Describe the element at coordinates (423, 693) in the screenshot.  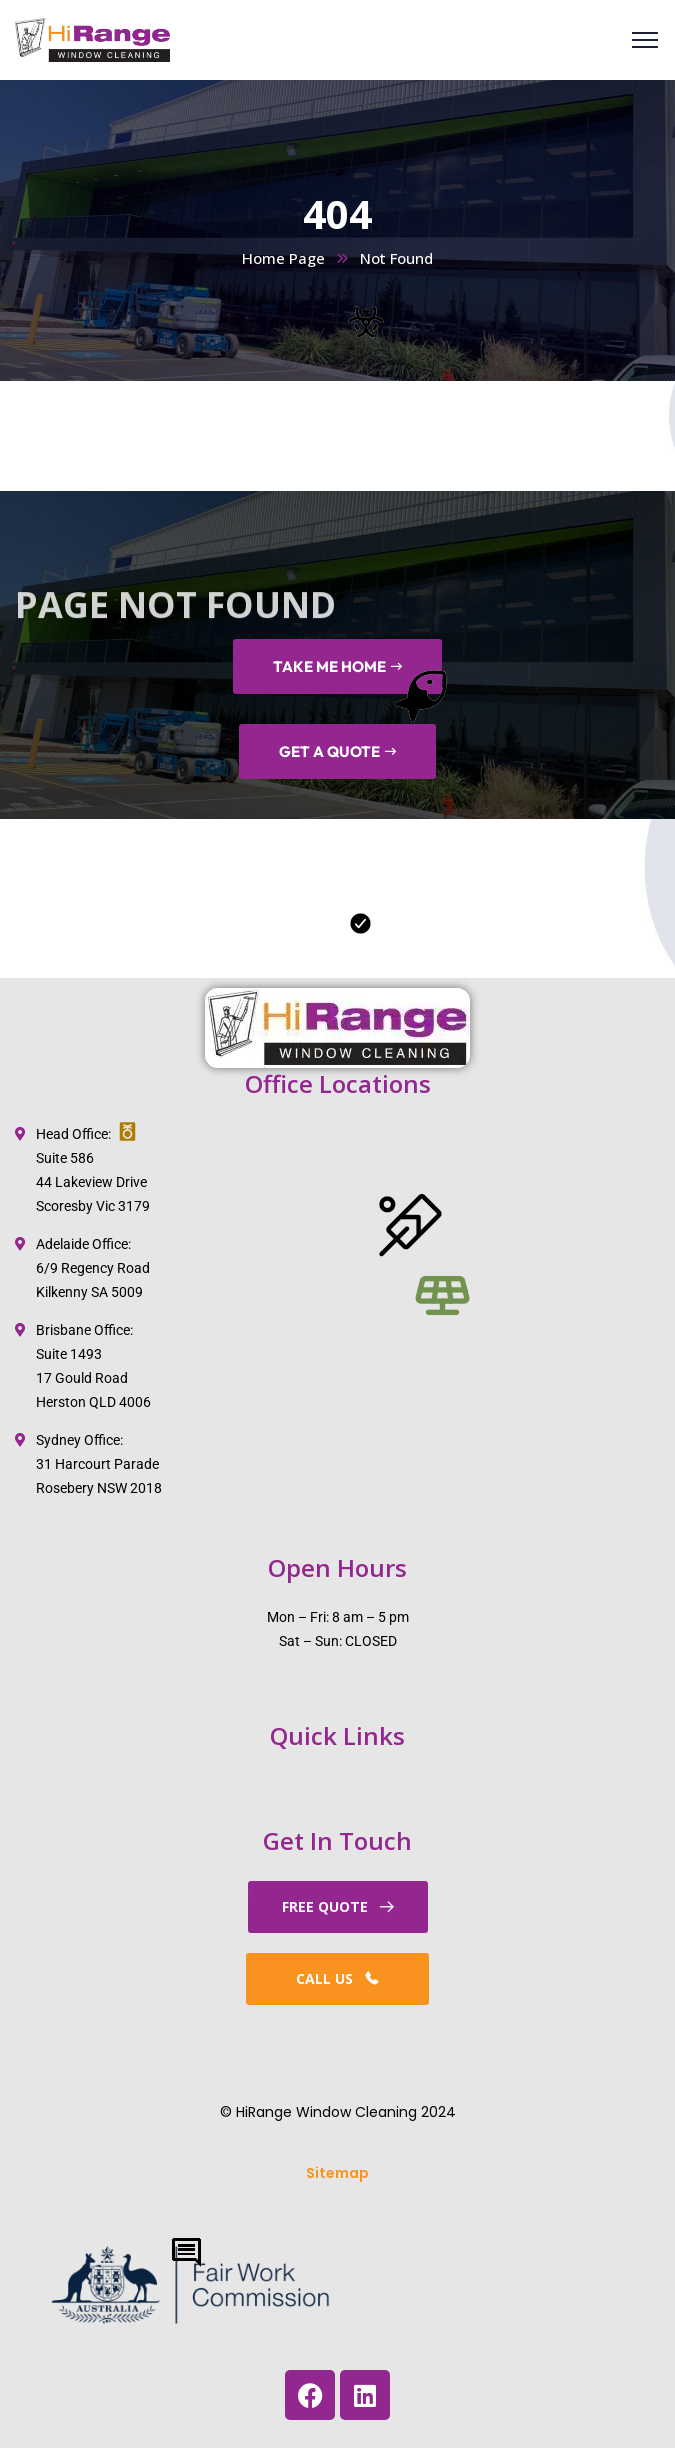
I see `access fishing or marine-related features` at that location.